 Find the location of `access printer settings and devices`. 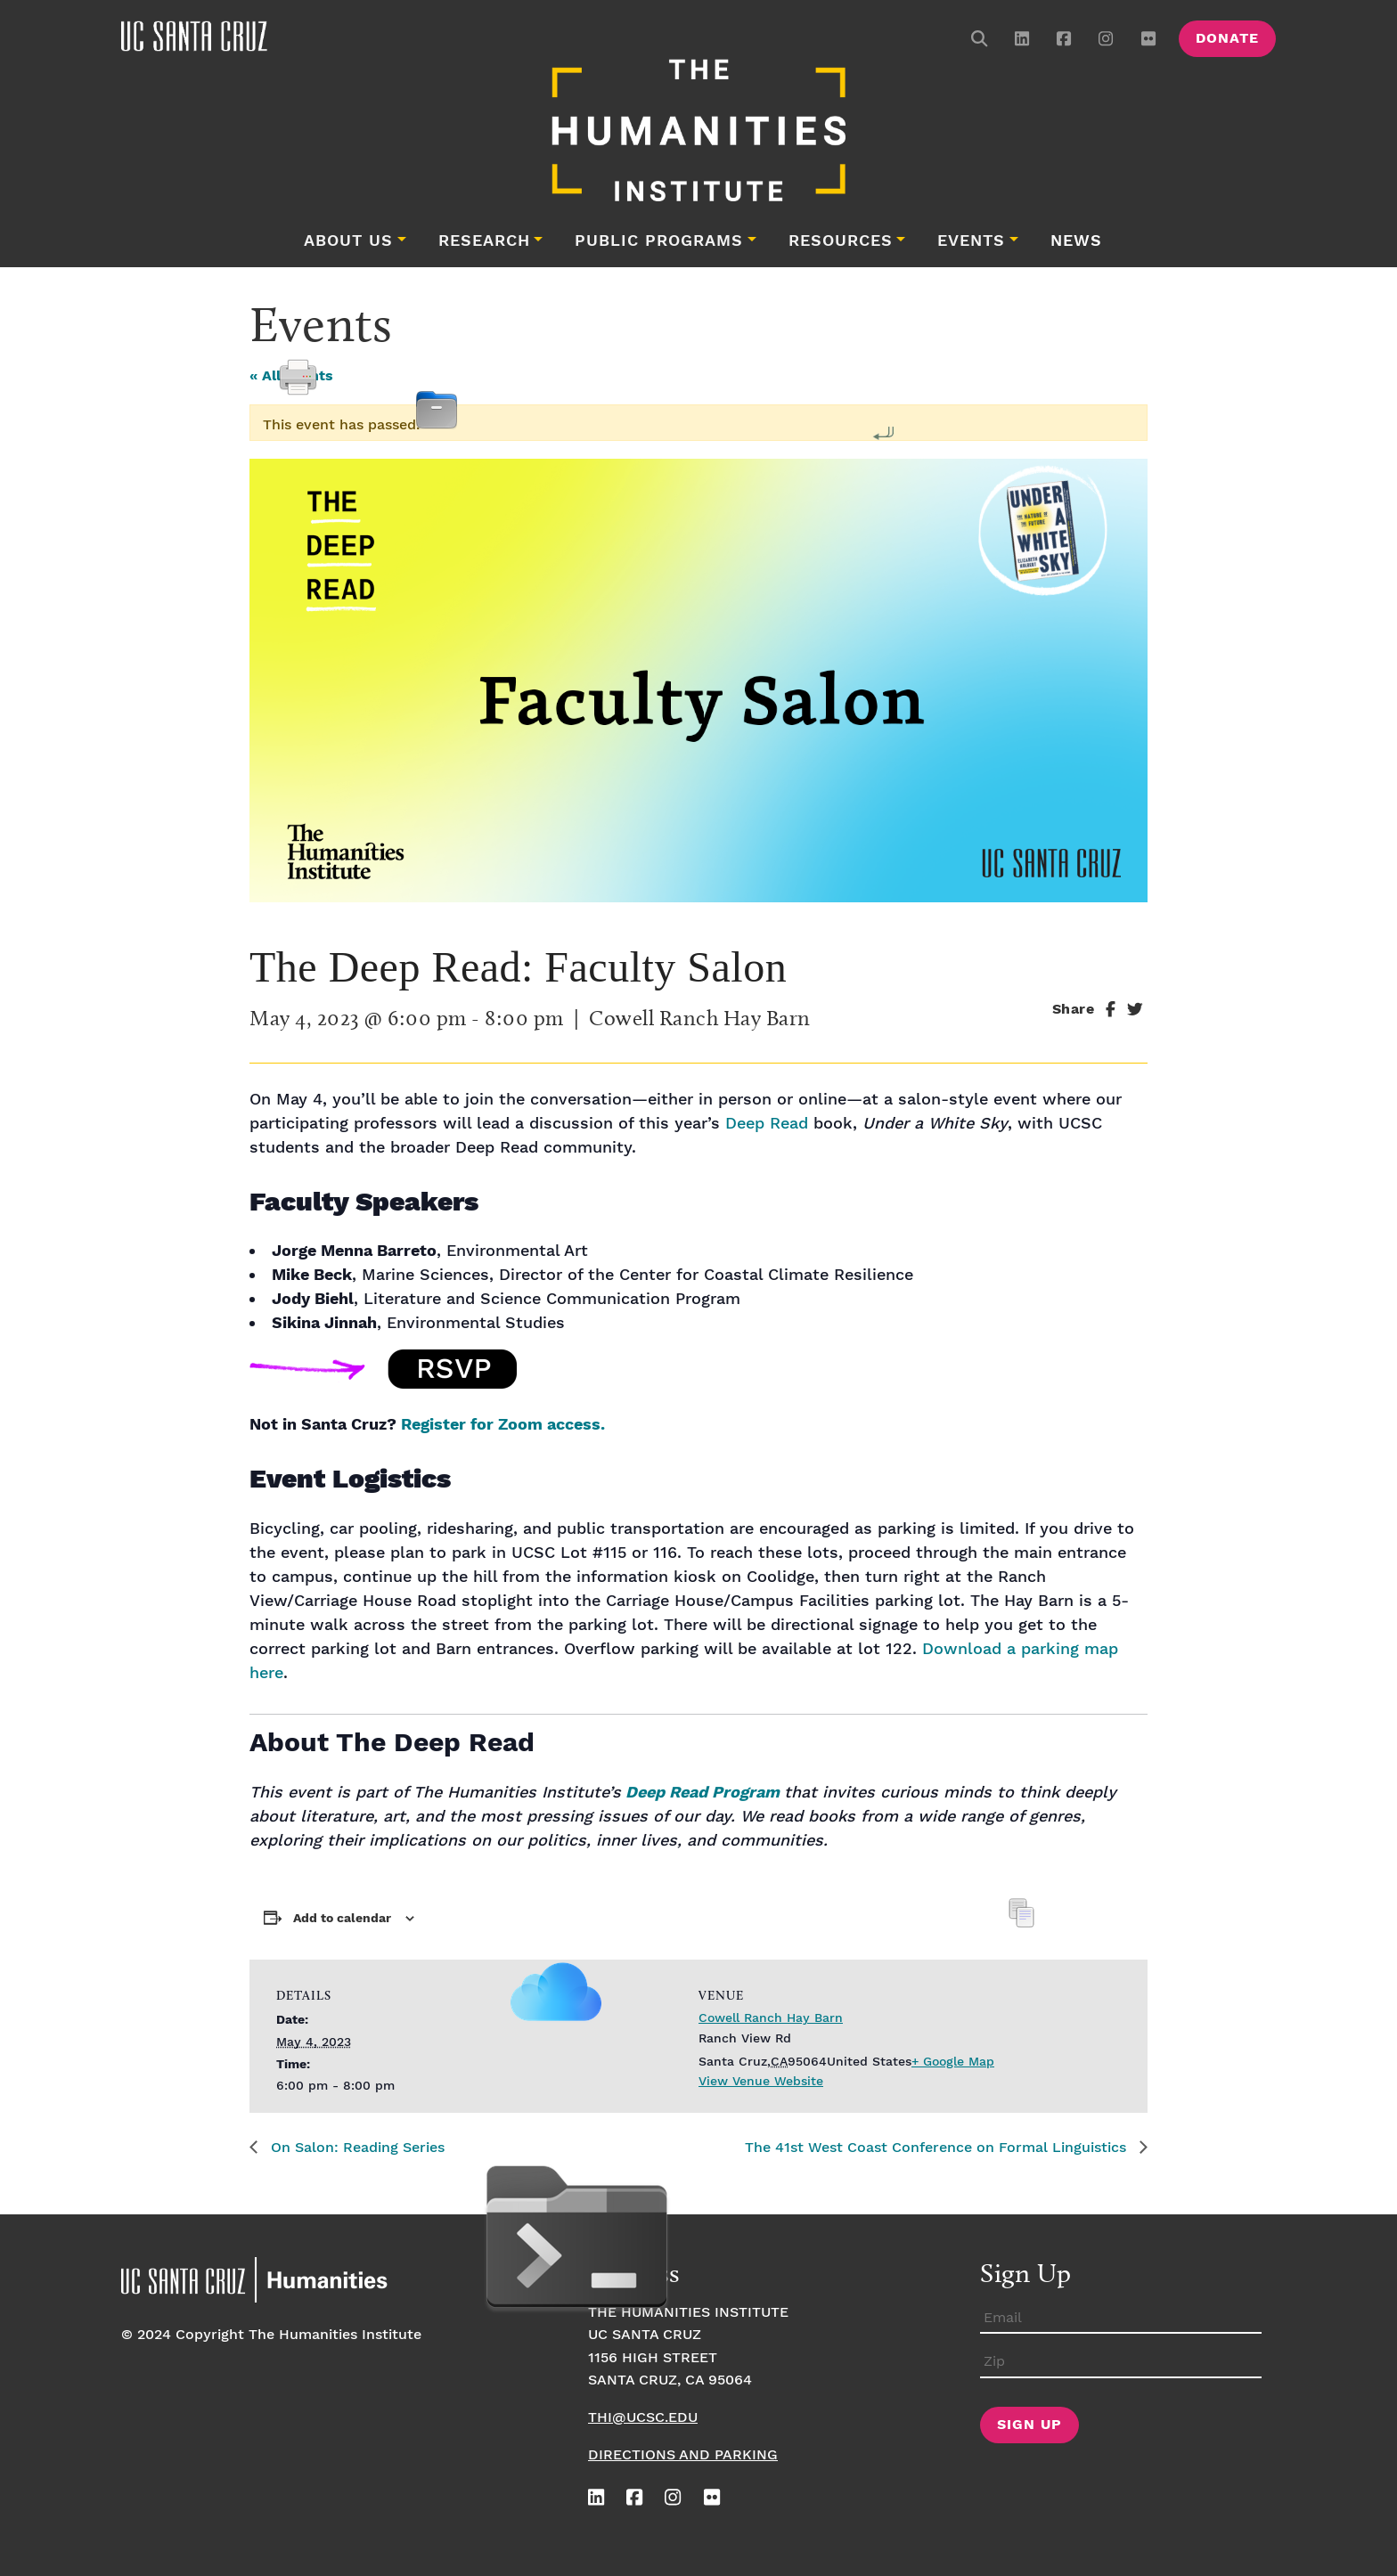

access printer settings and devices is located at coordinates (298, 377).